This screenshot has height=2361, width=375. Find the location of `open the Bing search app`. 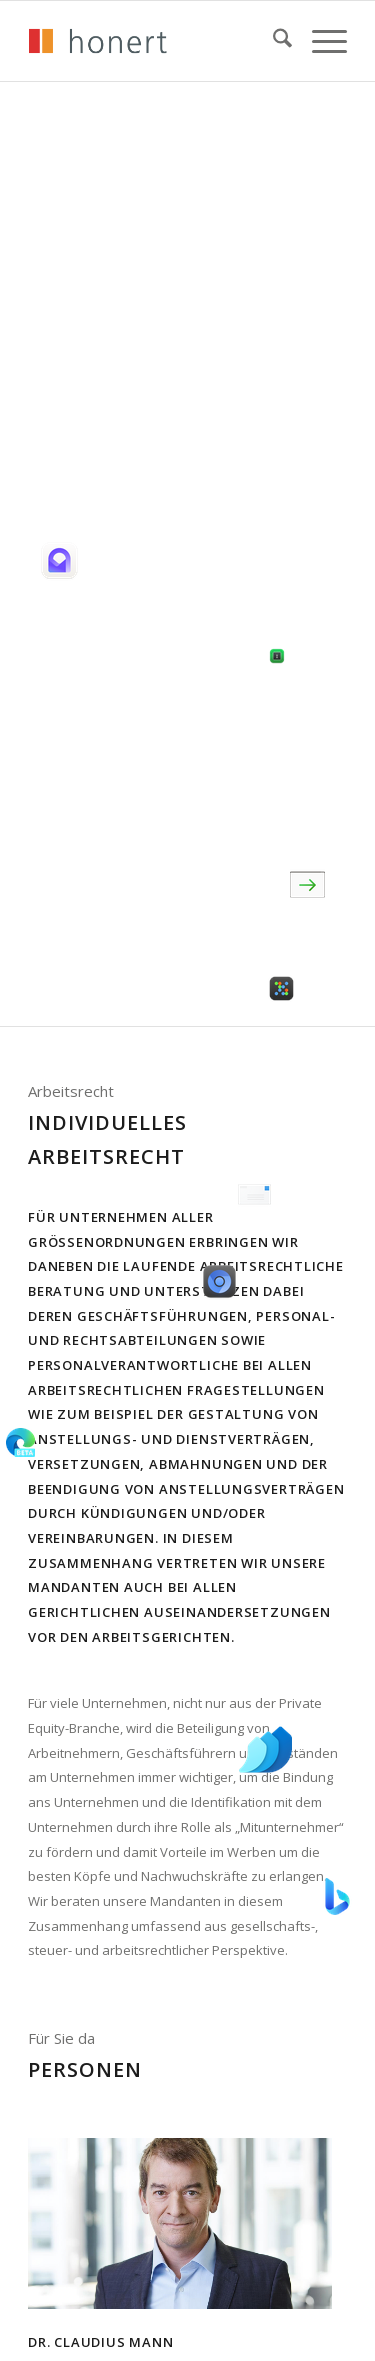

open the Bing search app is located at coordinates (337, 1896).